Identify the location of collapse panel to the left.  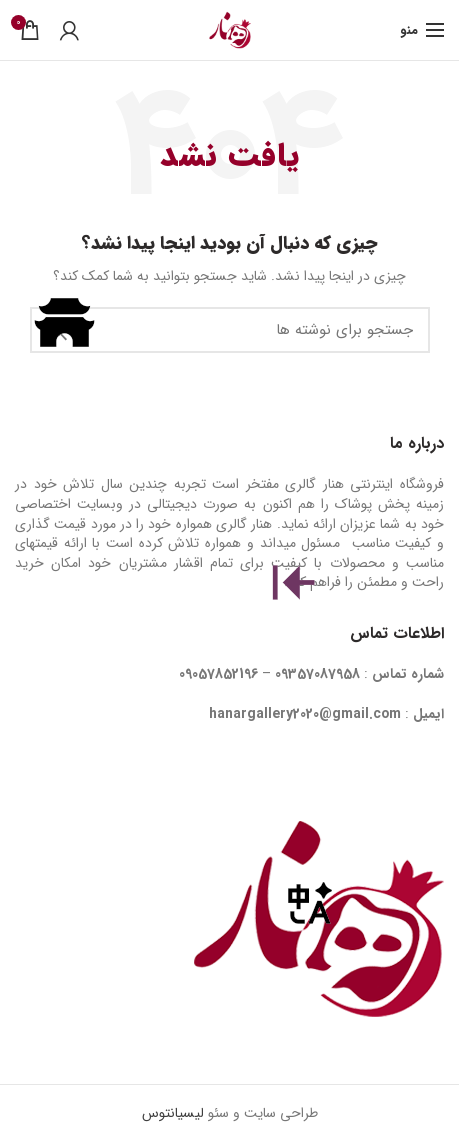
(292, 582).